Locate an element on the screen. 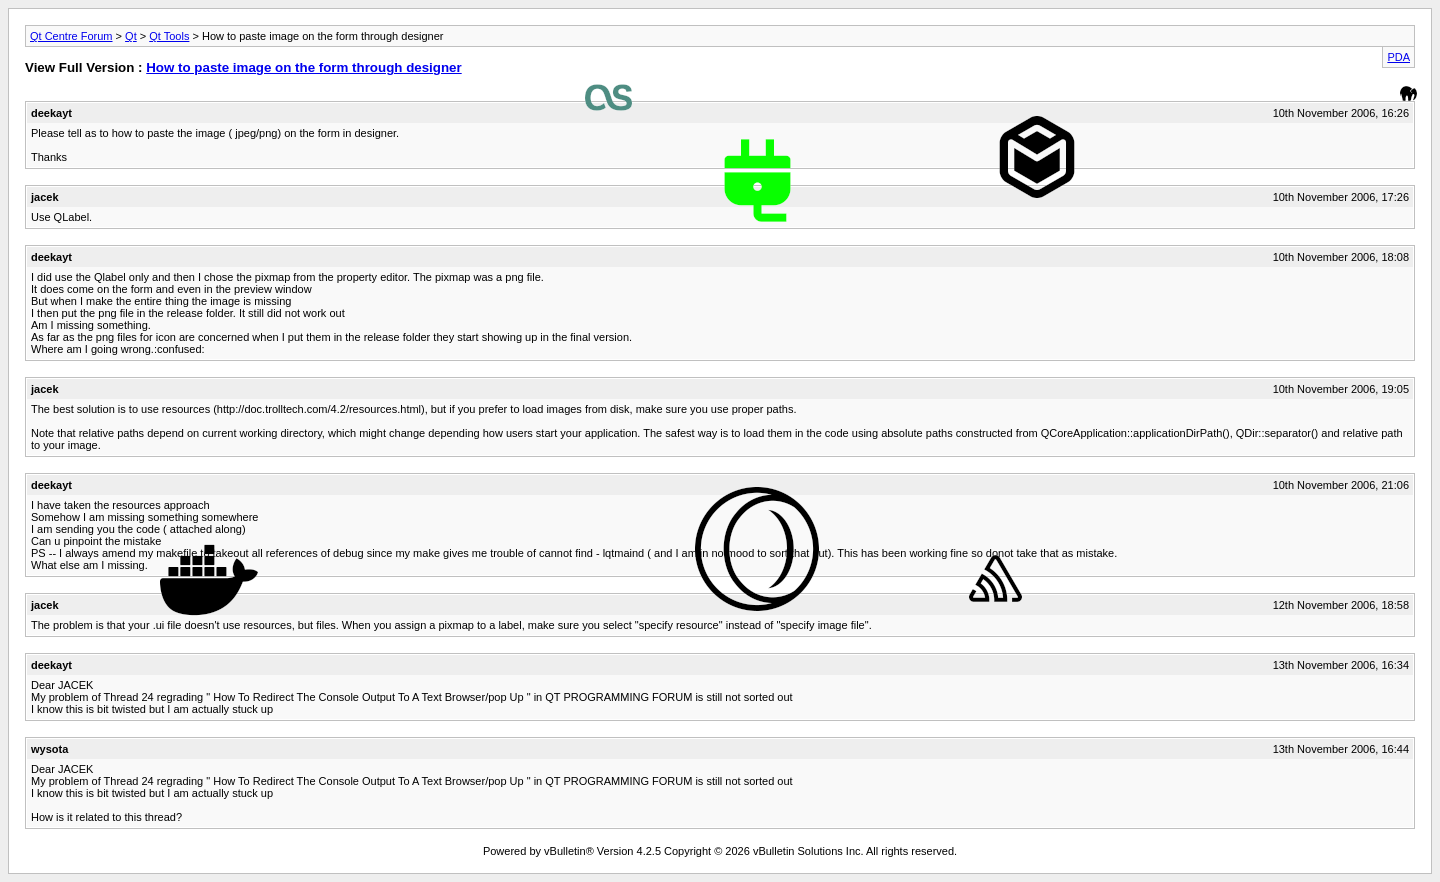 The height and width of the screenshot is (882, 1440). open Opera GX browser is located at coordinates (757, 549).